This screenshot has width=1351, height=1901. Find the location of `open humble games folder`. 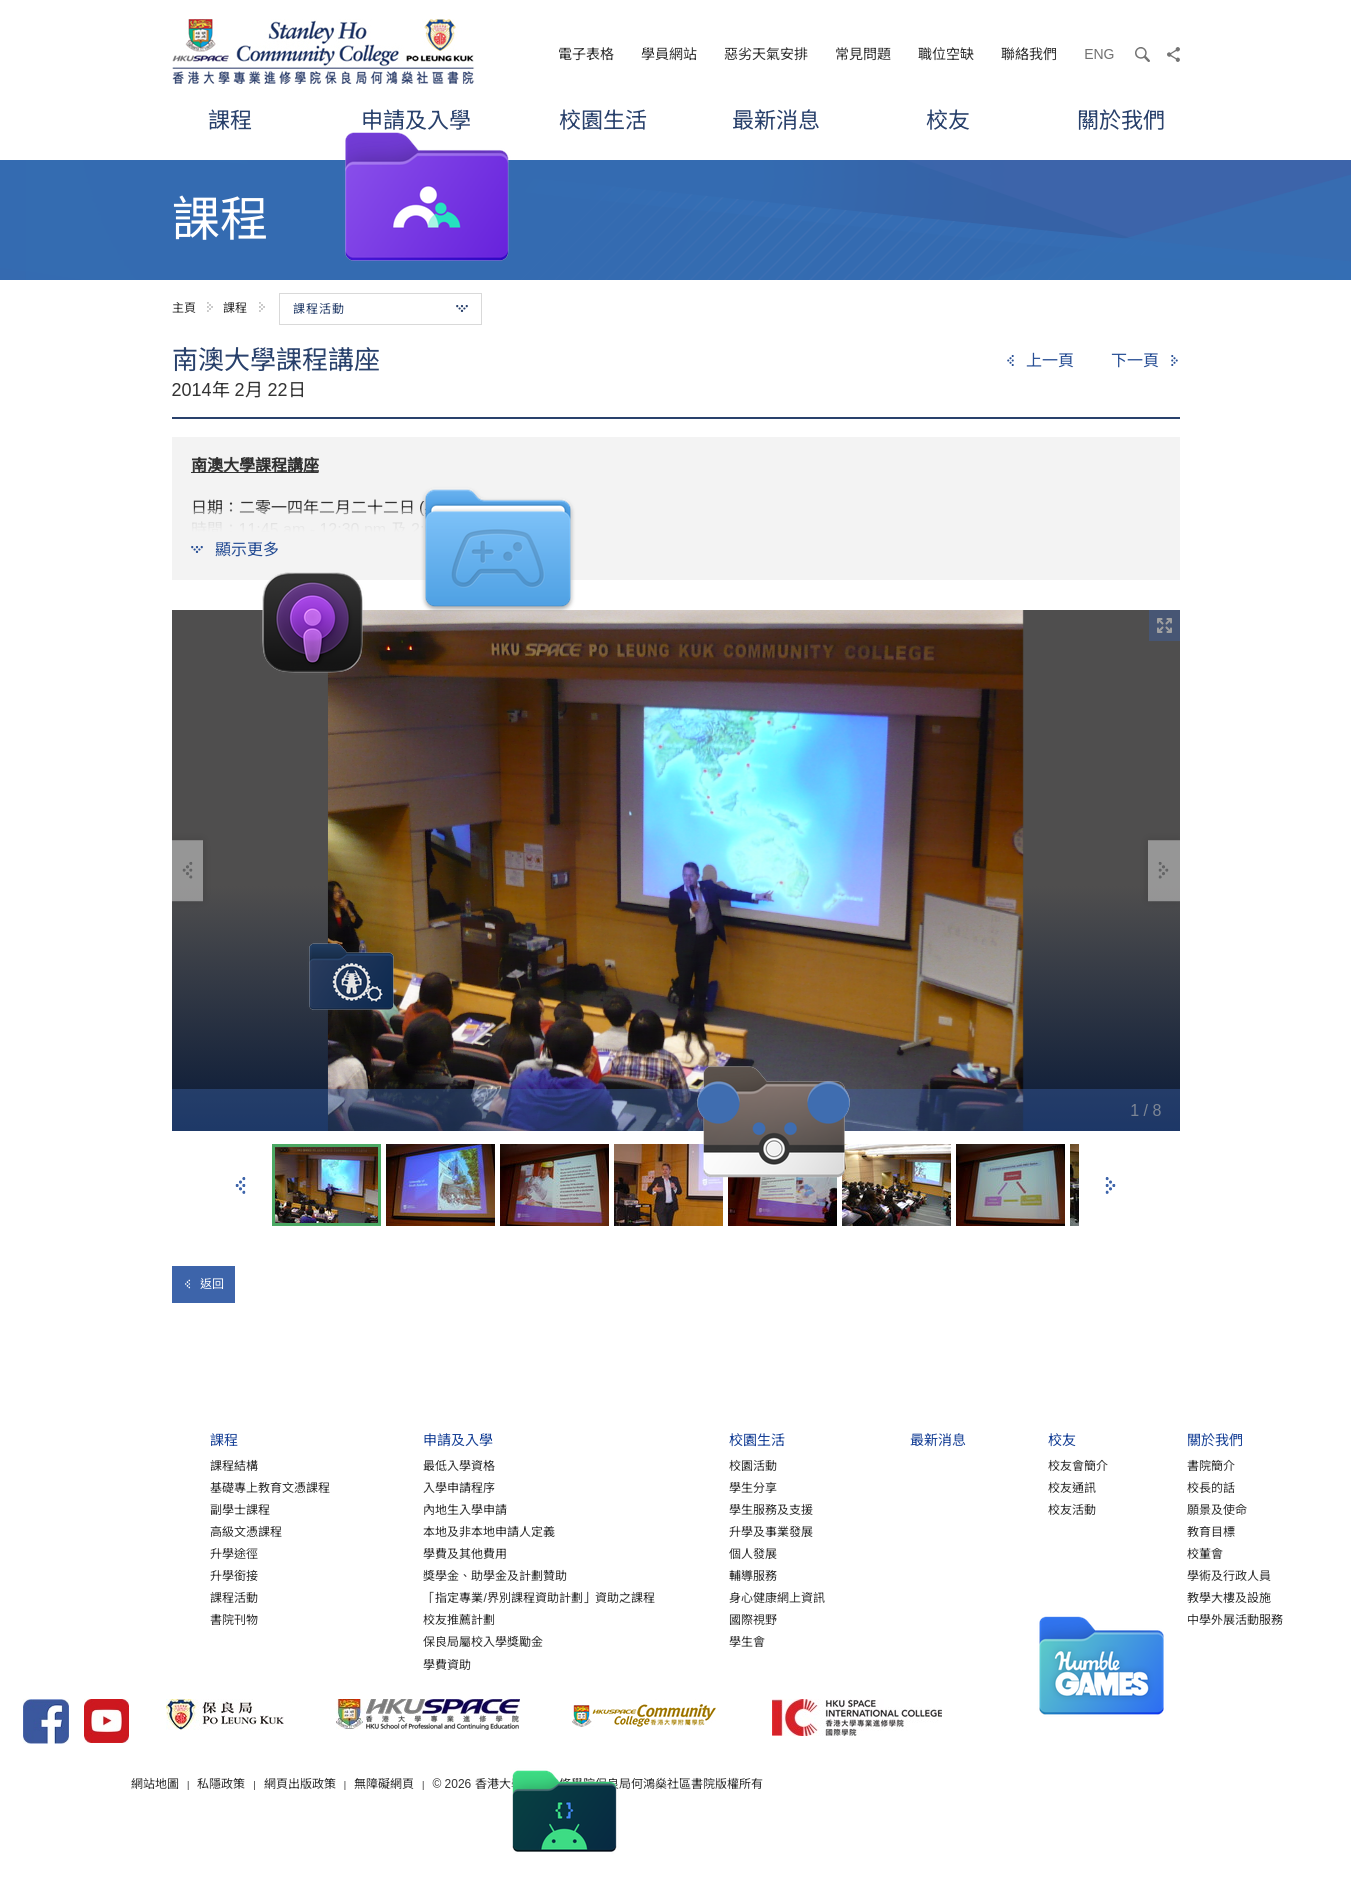

open humble games folder is located at coordinates (1101, 1669).